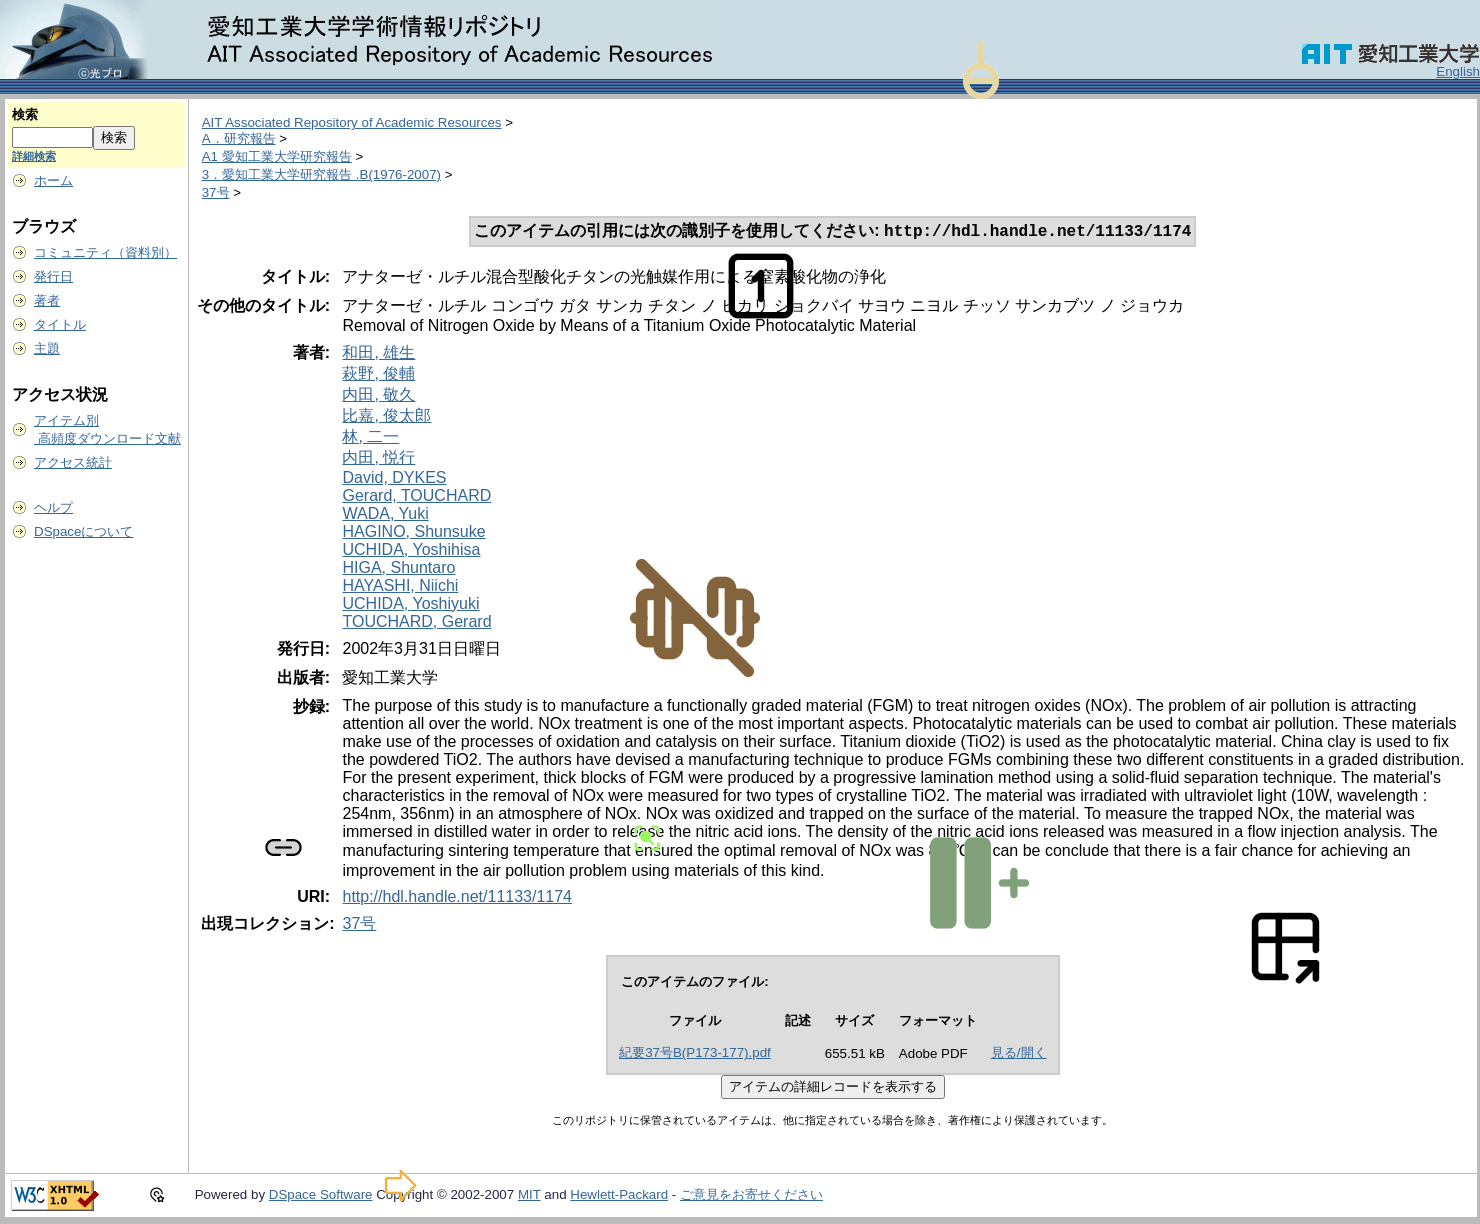  I want to click on indicates first step in a sequence, so click(761, 286).